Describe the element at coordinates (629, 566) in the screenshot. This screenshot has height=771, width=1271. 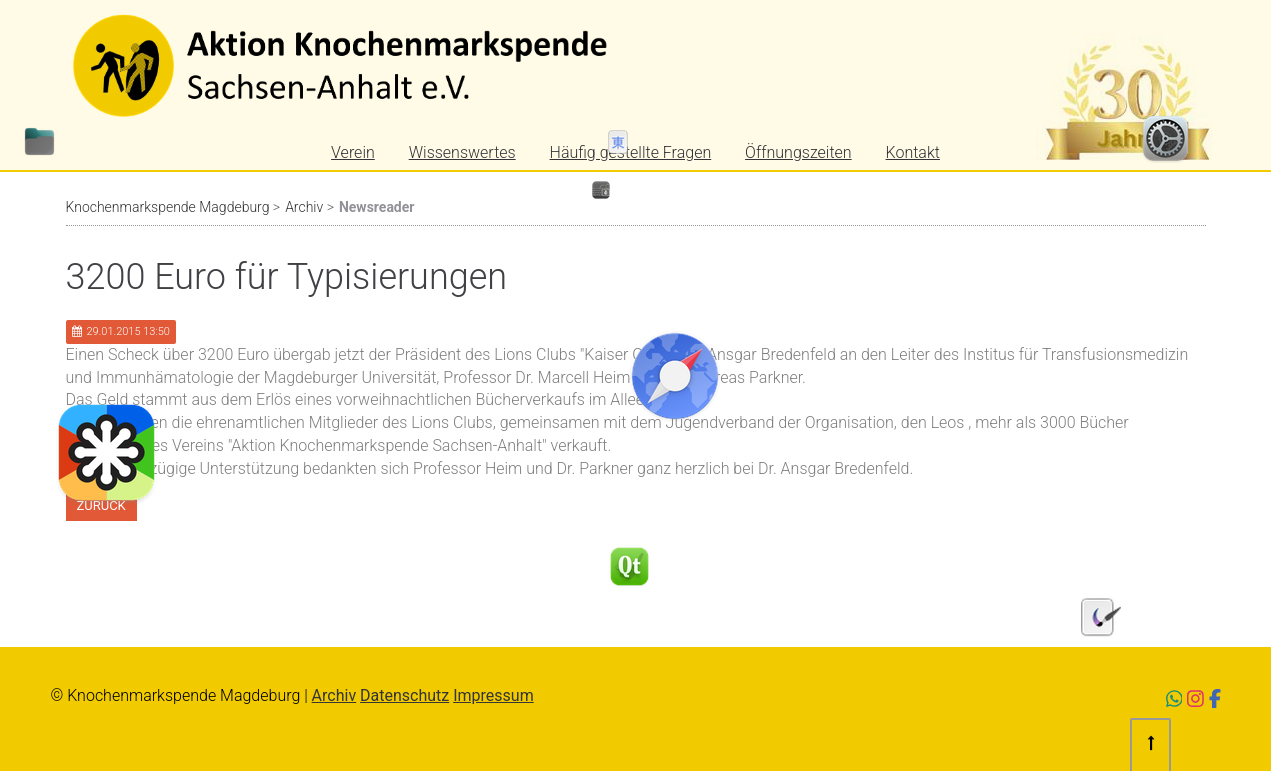
I see `open Qt Designer application` at that location.